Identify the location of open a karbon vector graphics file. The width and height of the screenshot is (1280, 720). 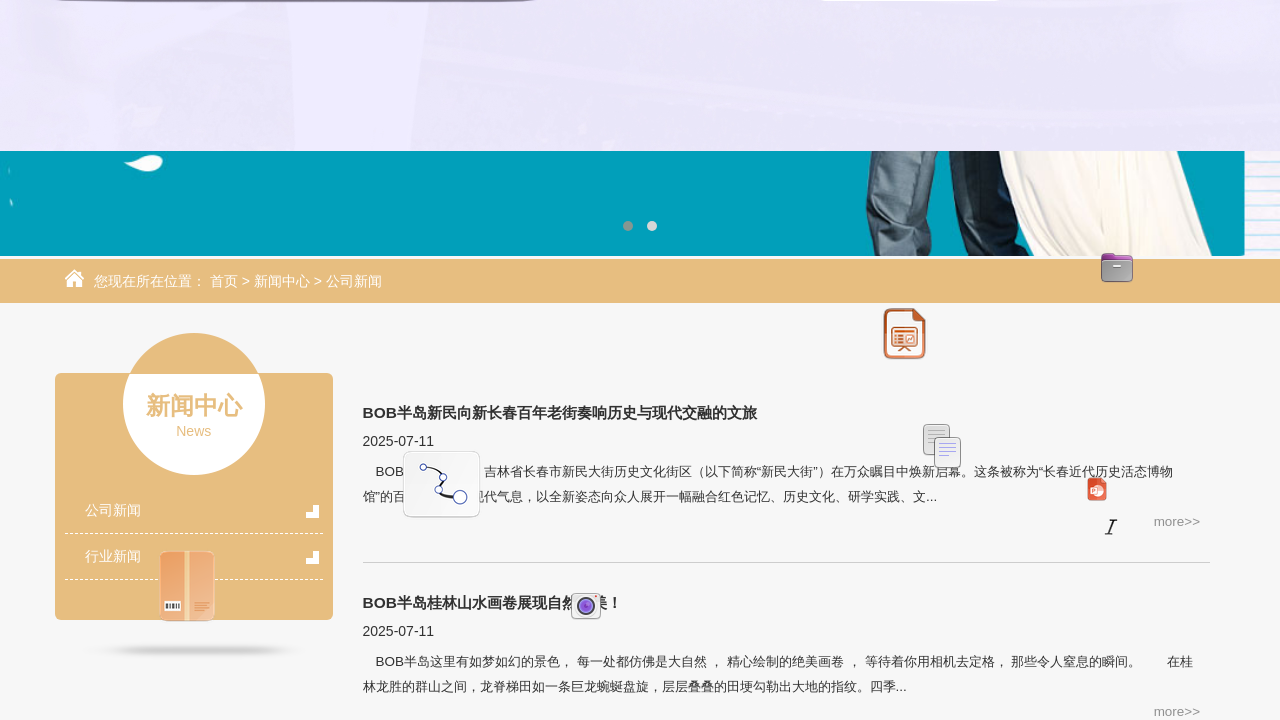
(441, 481).